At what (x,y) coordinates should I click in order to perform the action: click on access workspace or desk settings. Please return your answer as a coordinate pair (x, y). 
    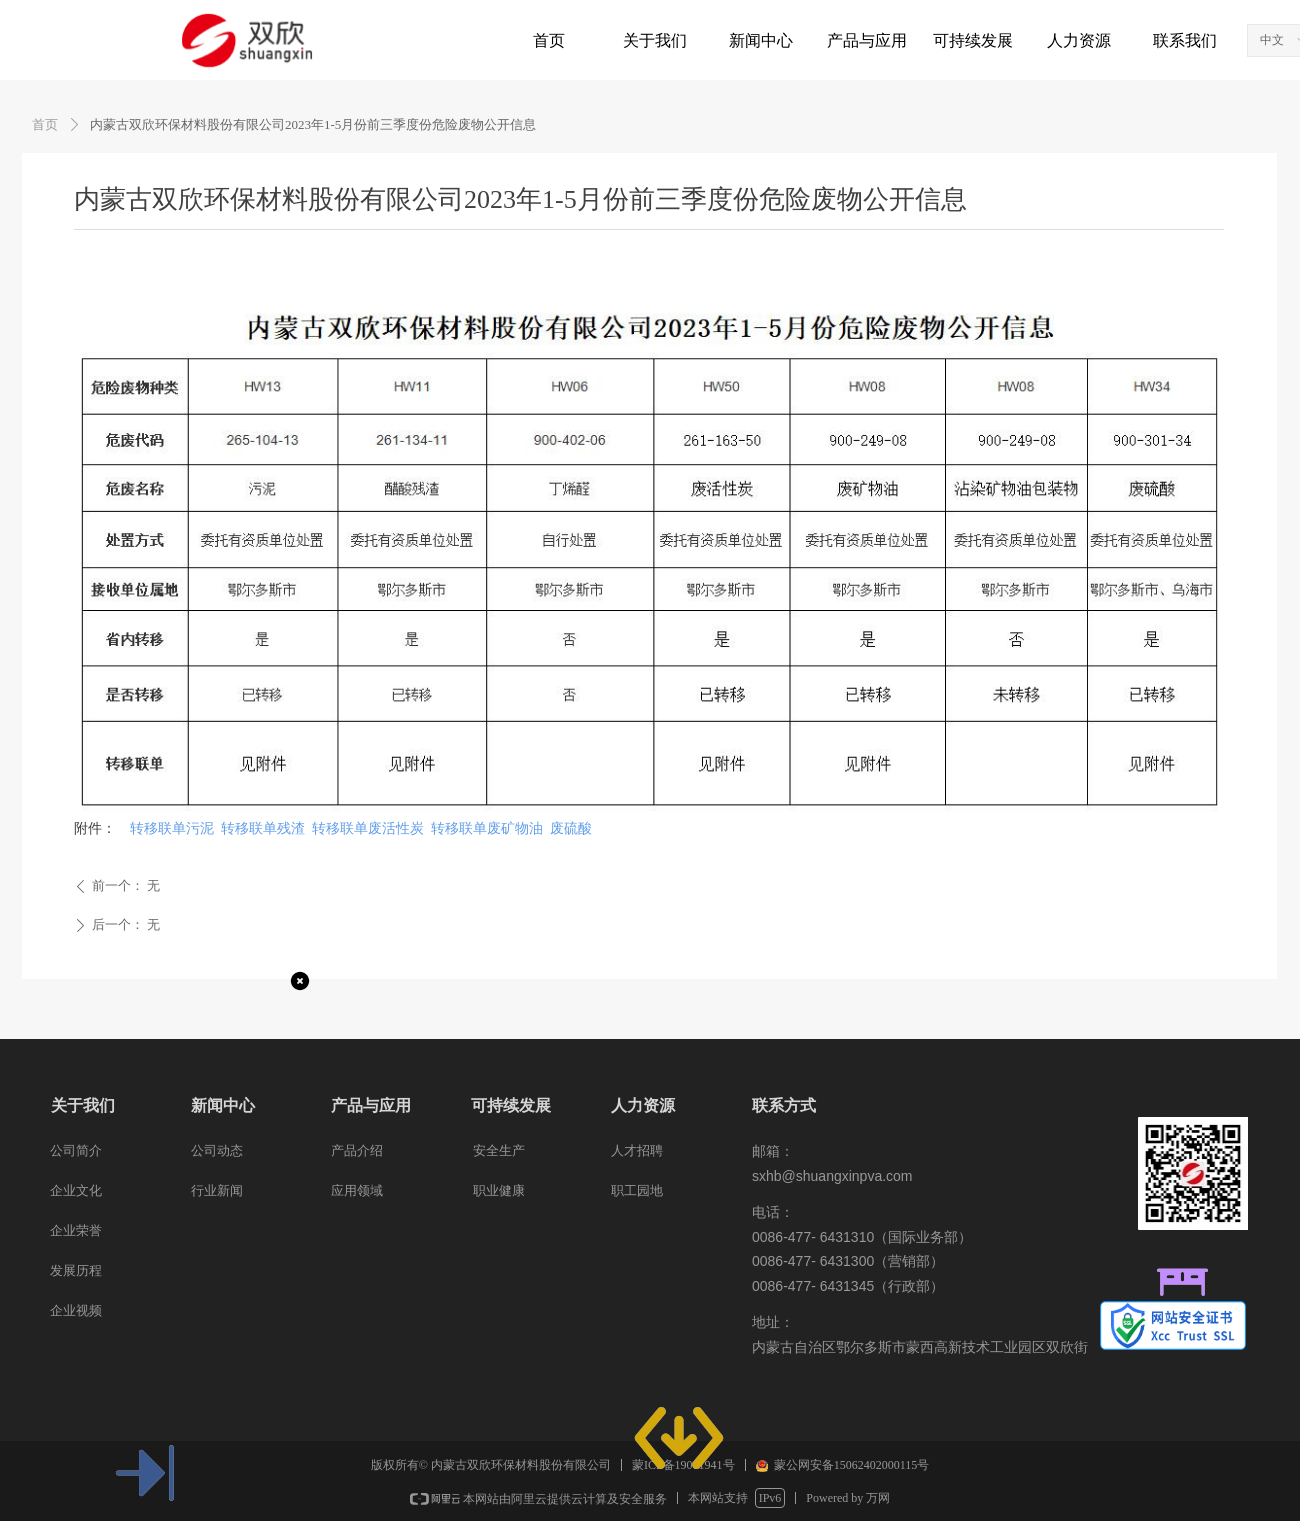
    Looking at the image, I should click on (1182, 1281).